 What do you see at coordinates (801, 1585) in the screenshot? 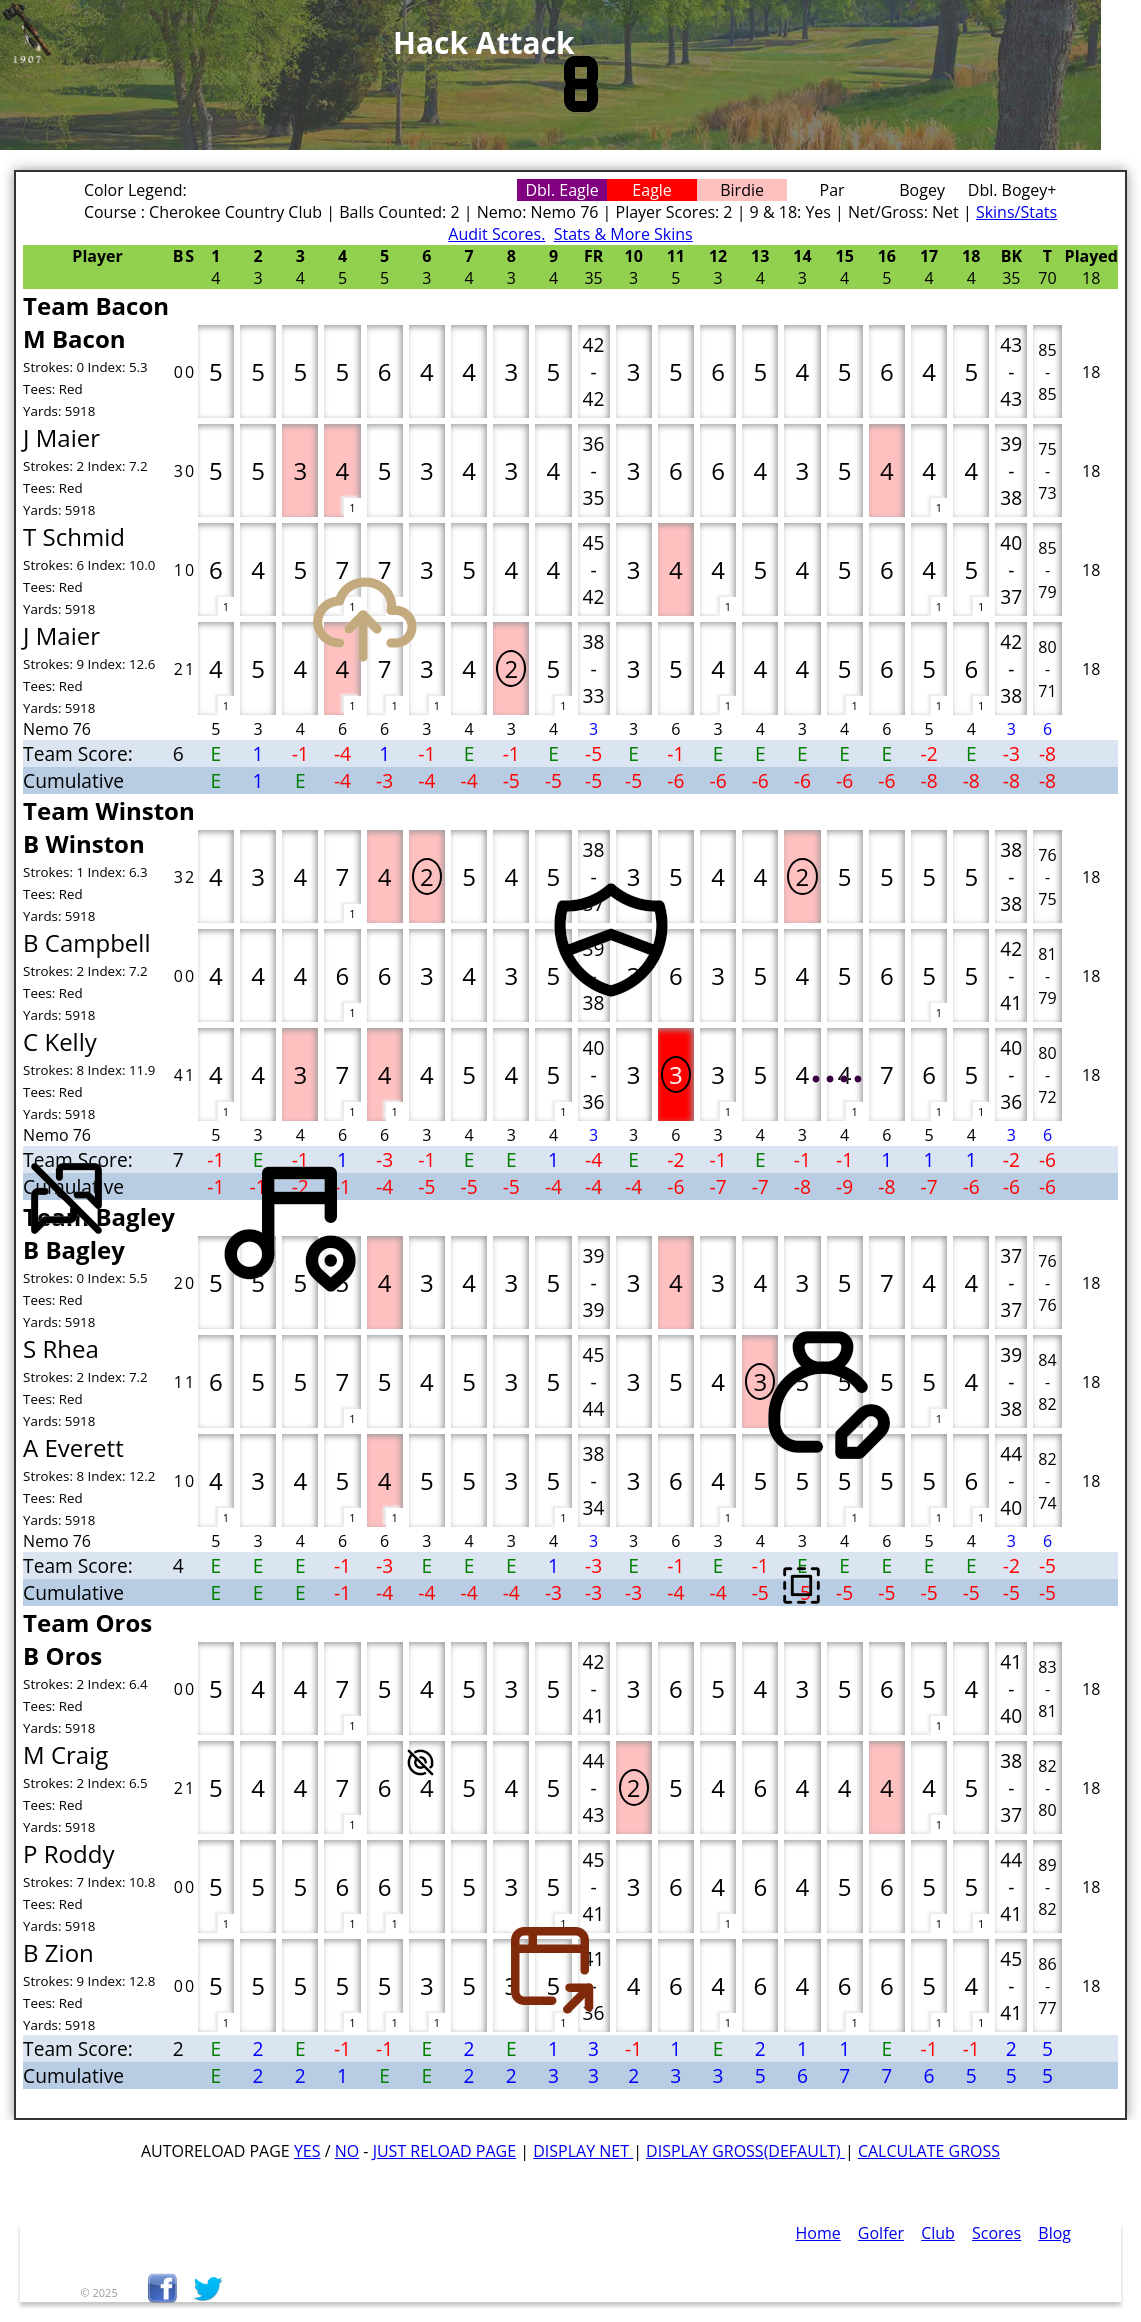
I see `select all items in the current view` at bounding box center [801, 1585].